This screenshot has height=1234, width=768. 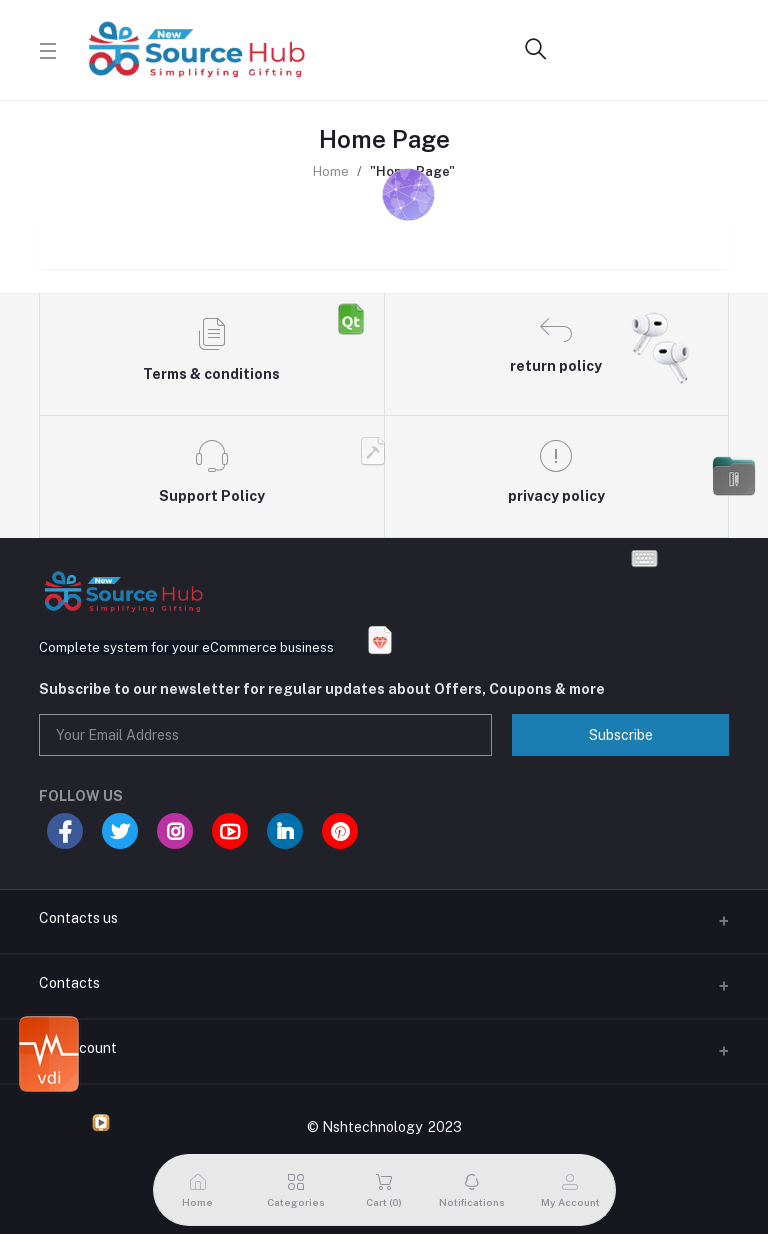 I want to click on open on-screen keyboard, so click(x=644, y=558).